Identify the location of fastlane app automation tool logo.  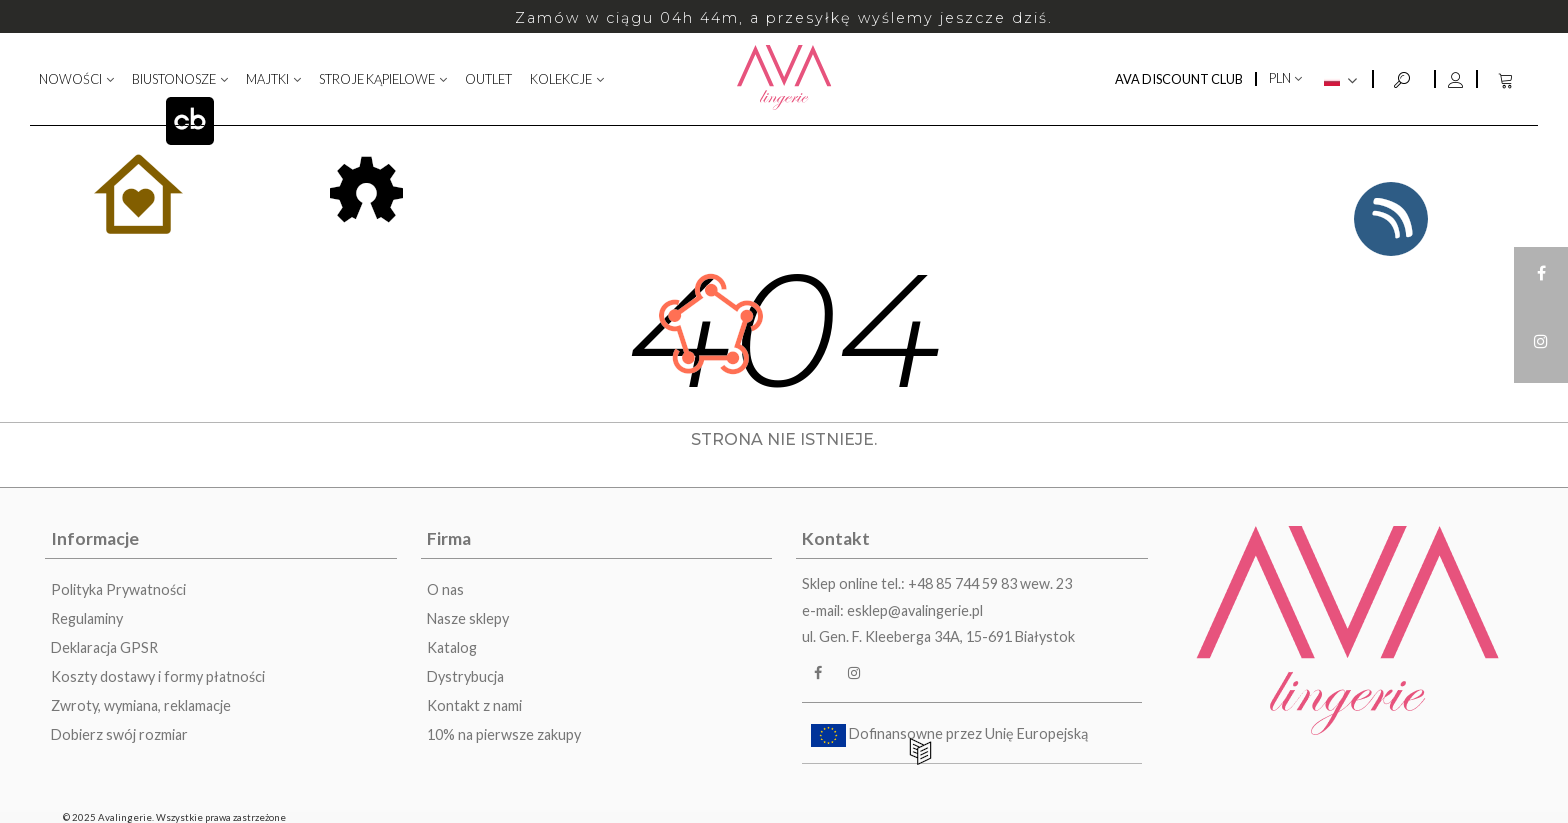
(711, 324).